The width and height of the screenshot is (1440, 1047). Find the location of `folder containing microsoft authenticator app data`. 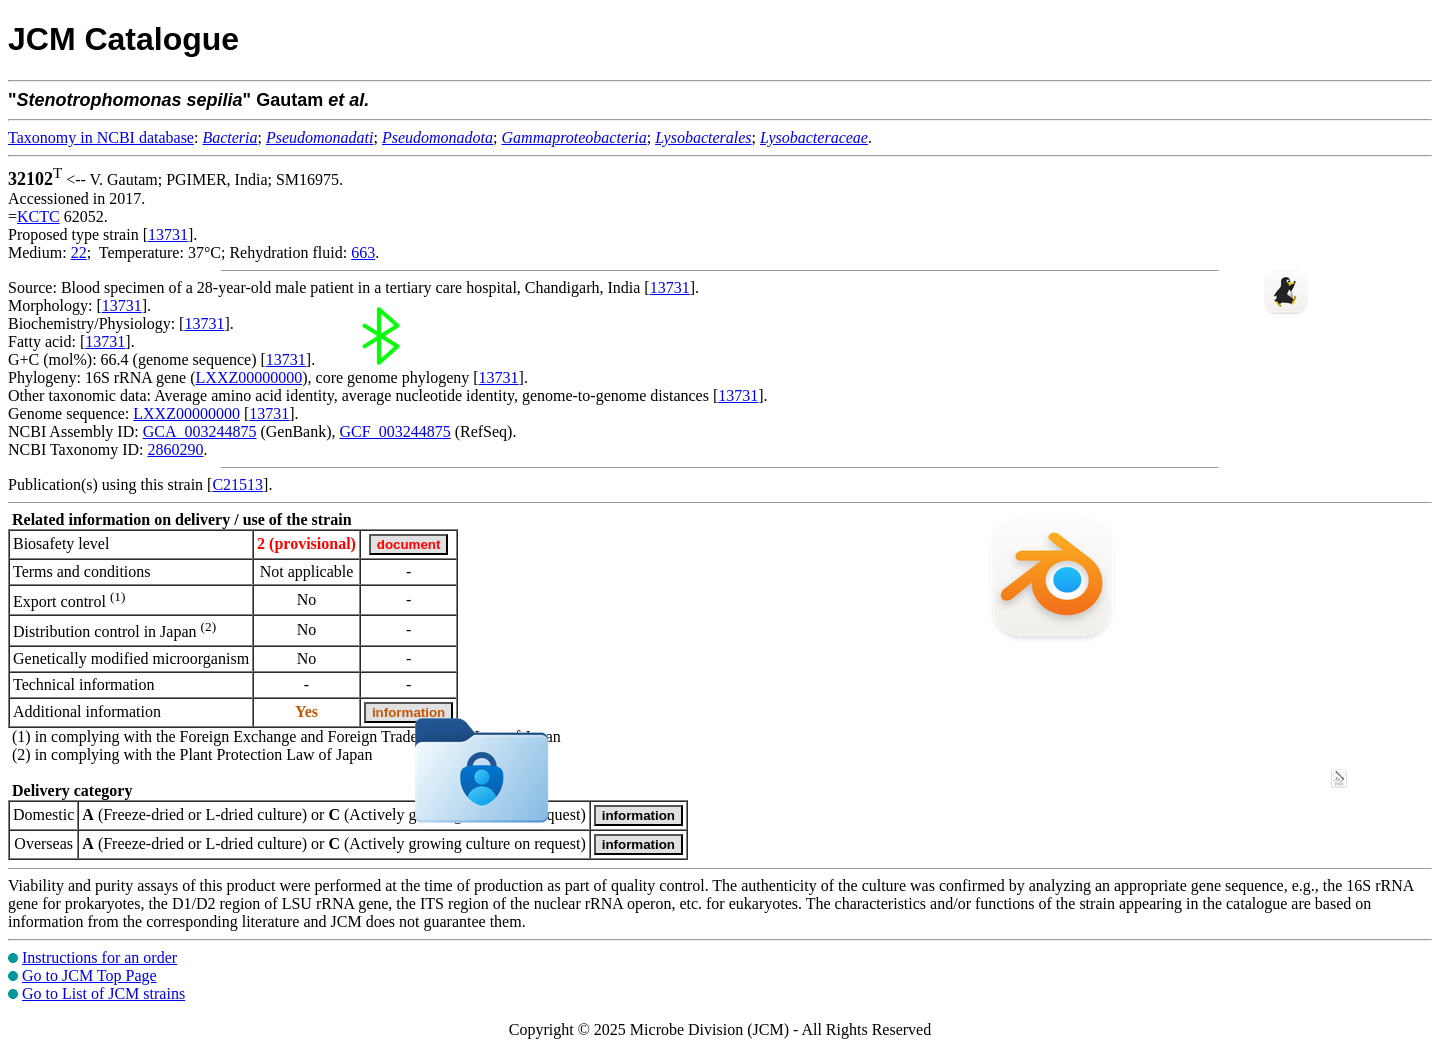

folder containing microsoft authenticator app data is located at coordinates (481, 774).